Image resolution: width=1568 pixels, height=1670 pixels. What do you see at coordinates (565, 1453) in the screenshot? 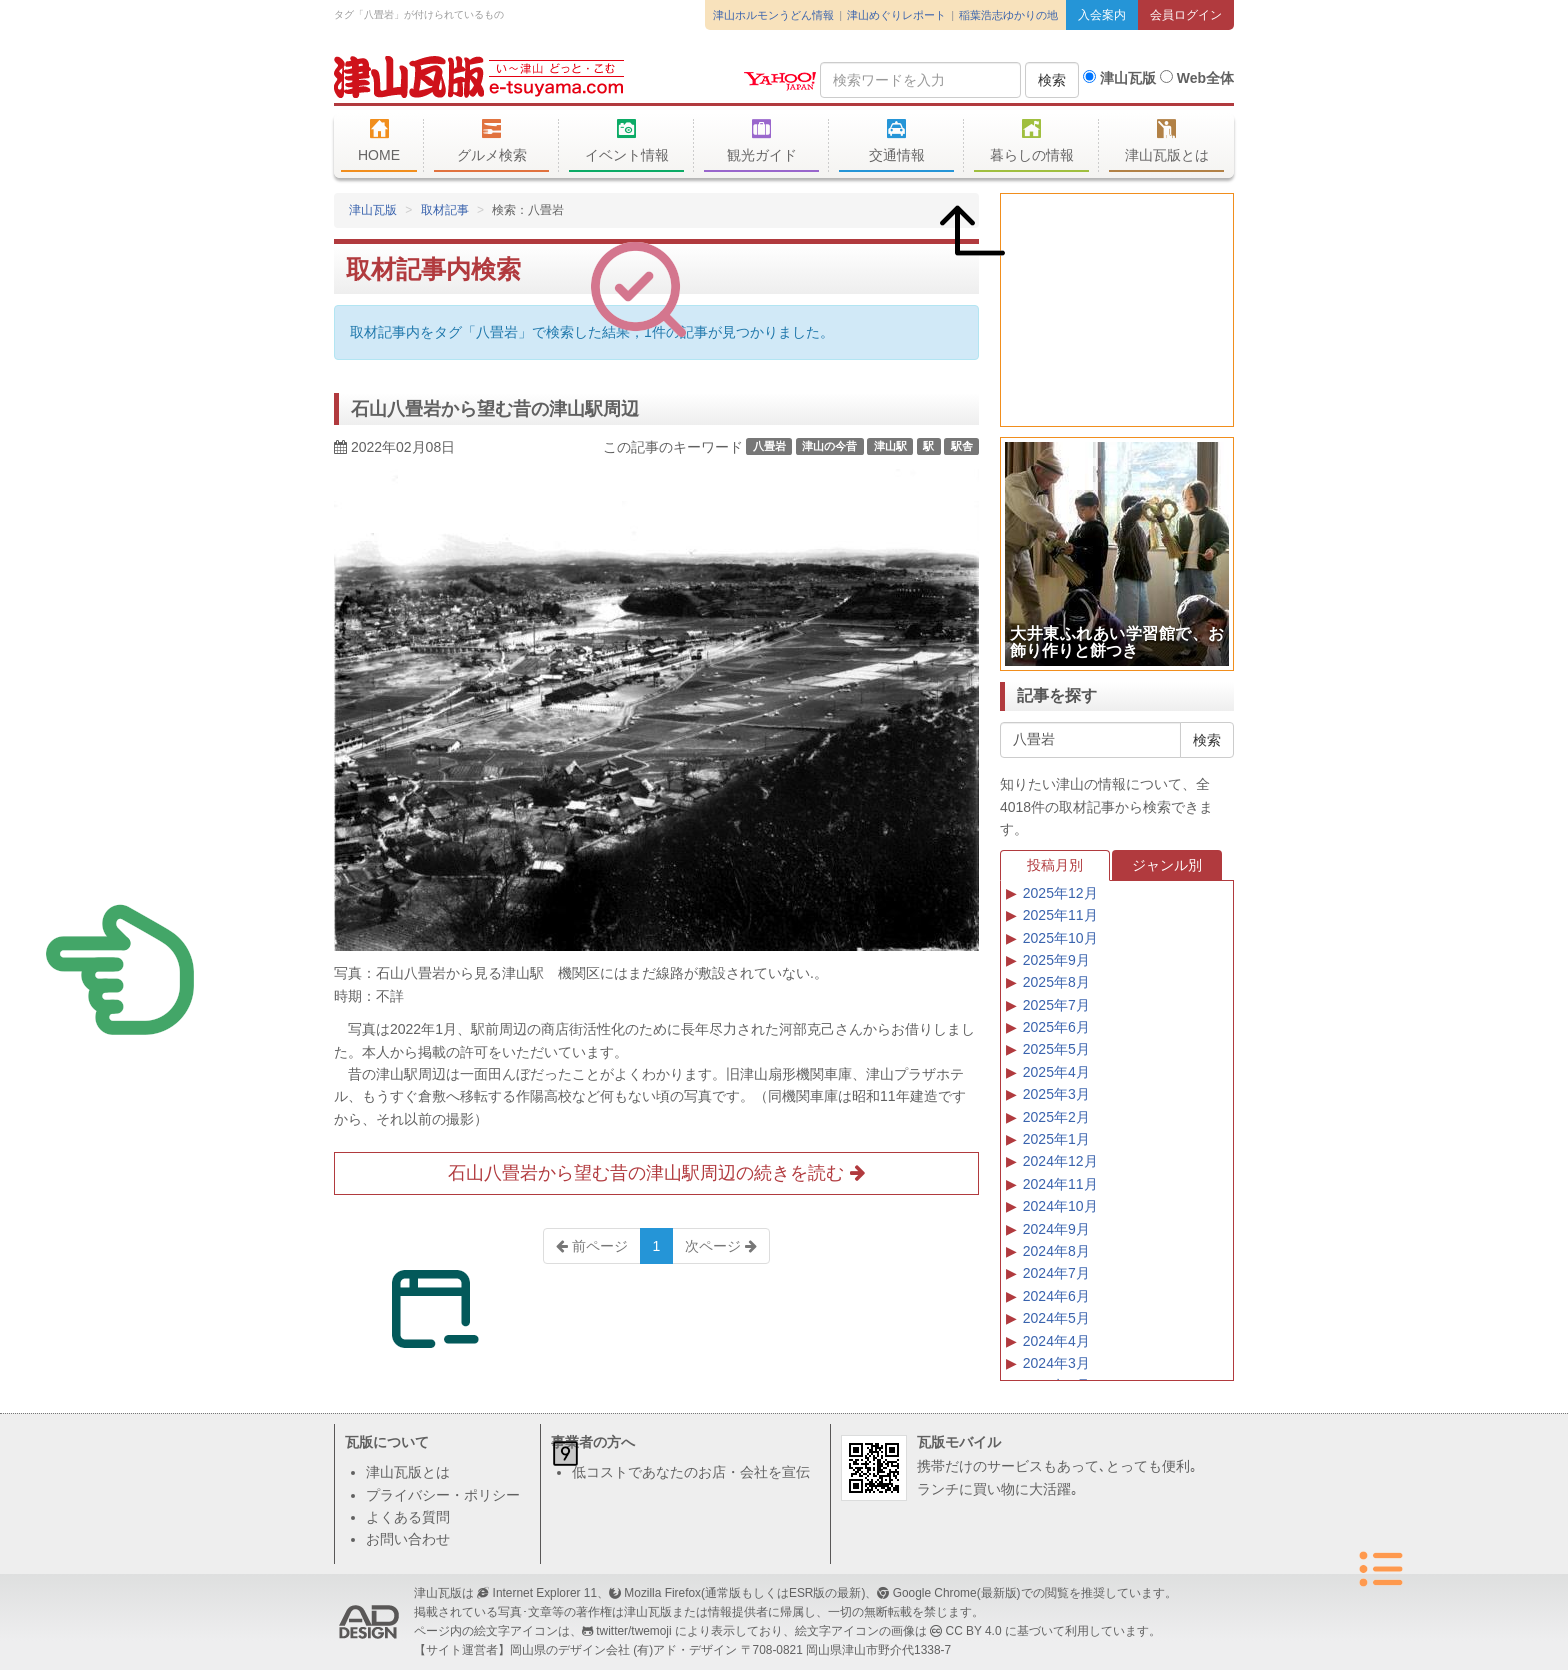
I see `select number nine from a keypad` at bounding box center [565, 1453].